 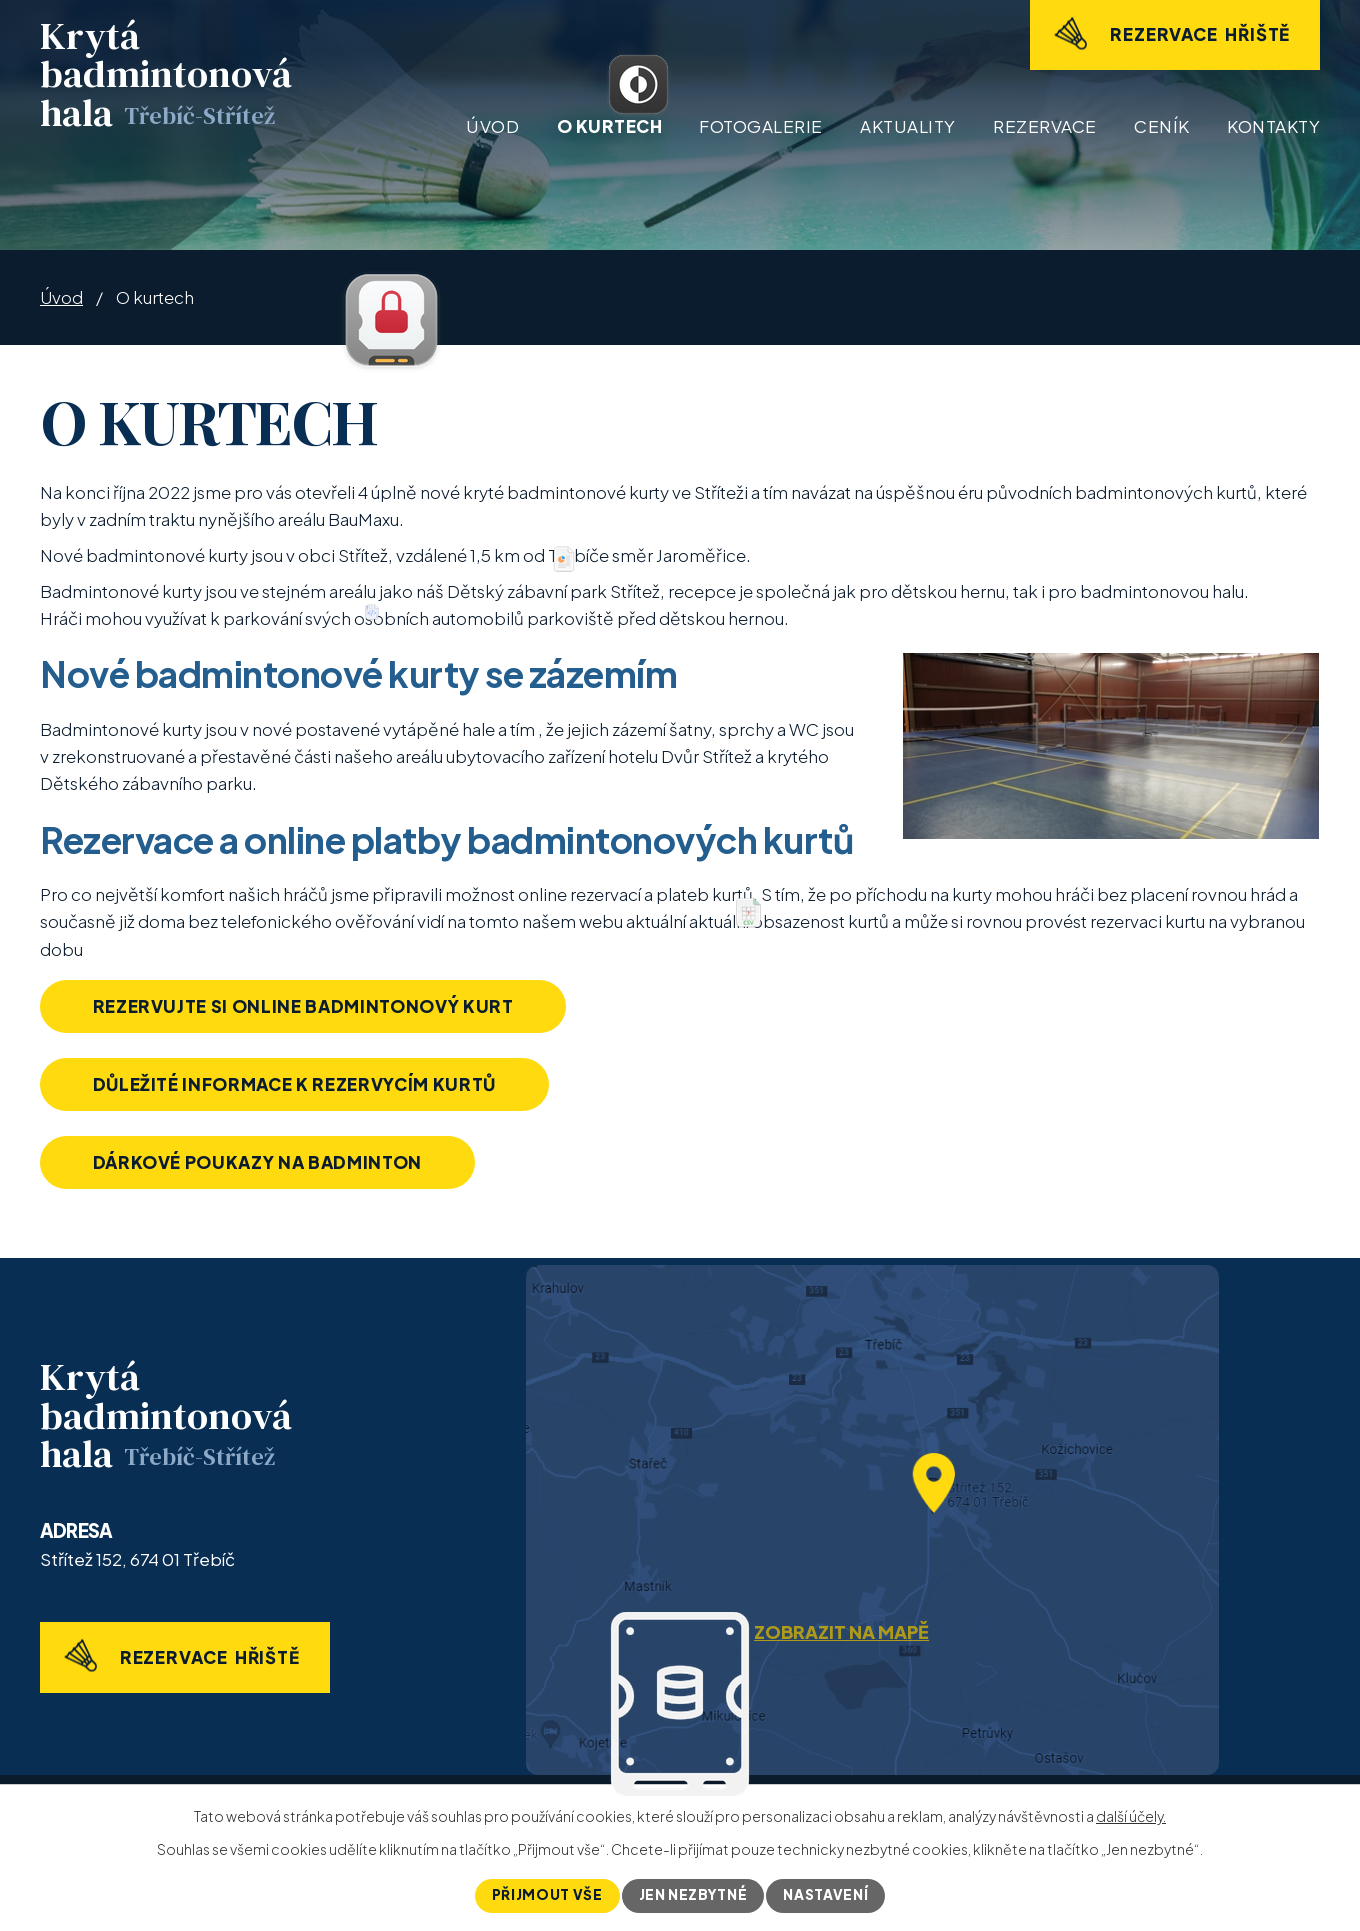 What do you see at coordinates (680, 1704) in the screenshot?
I see `indicates storage quota or disk space limit` at bounding box center [680, 1704].